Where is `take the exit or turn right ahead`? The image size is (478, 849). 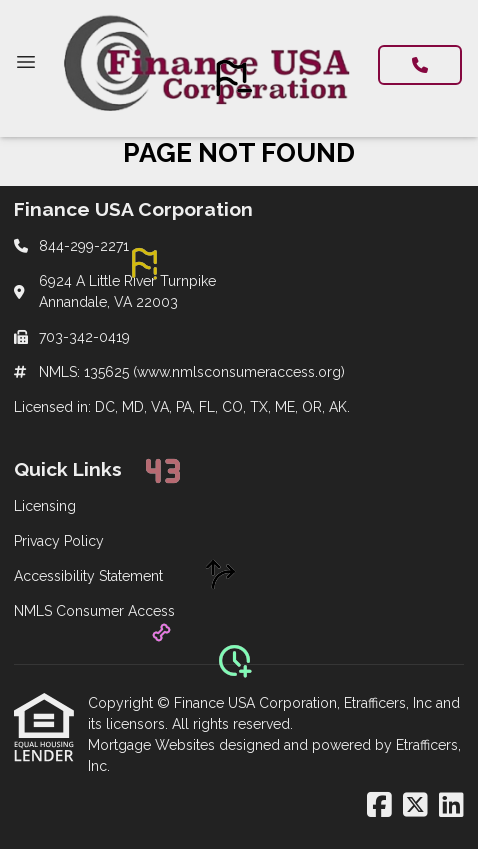
take the exit or turn right ahead is located at coordinates (220, 574).